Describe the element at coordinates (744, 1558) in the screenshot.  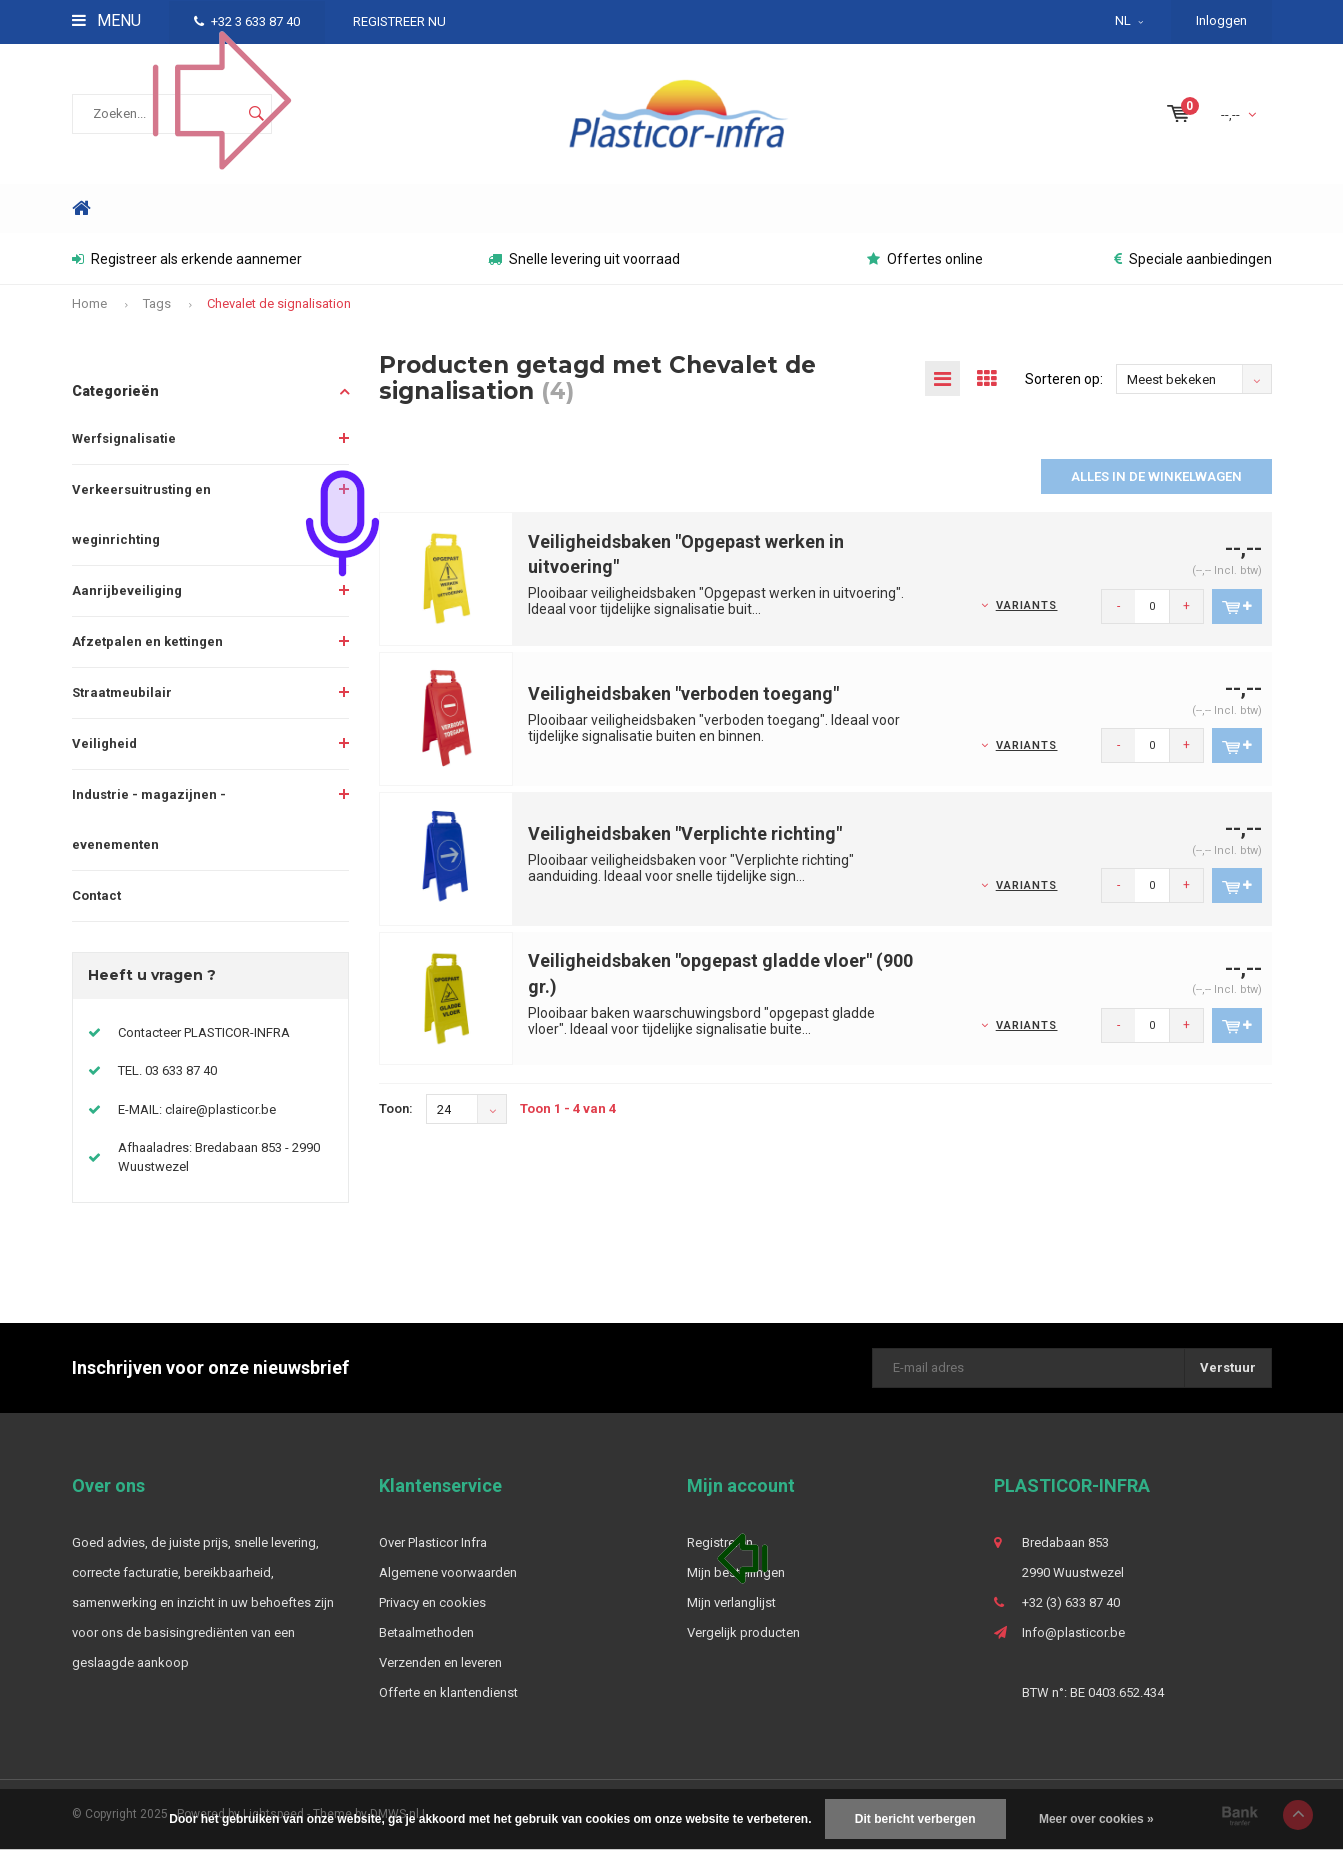
I see `go back to the previous screen` at that location.